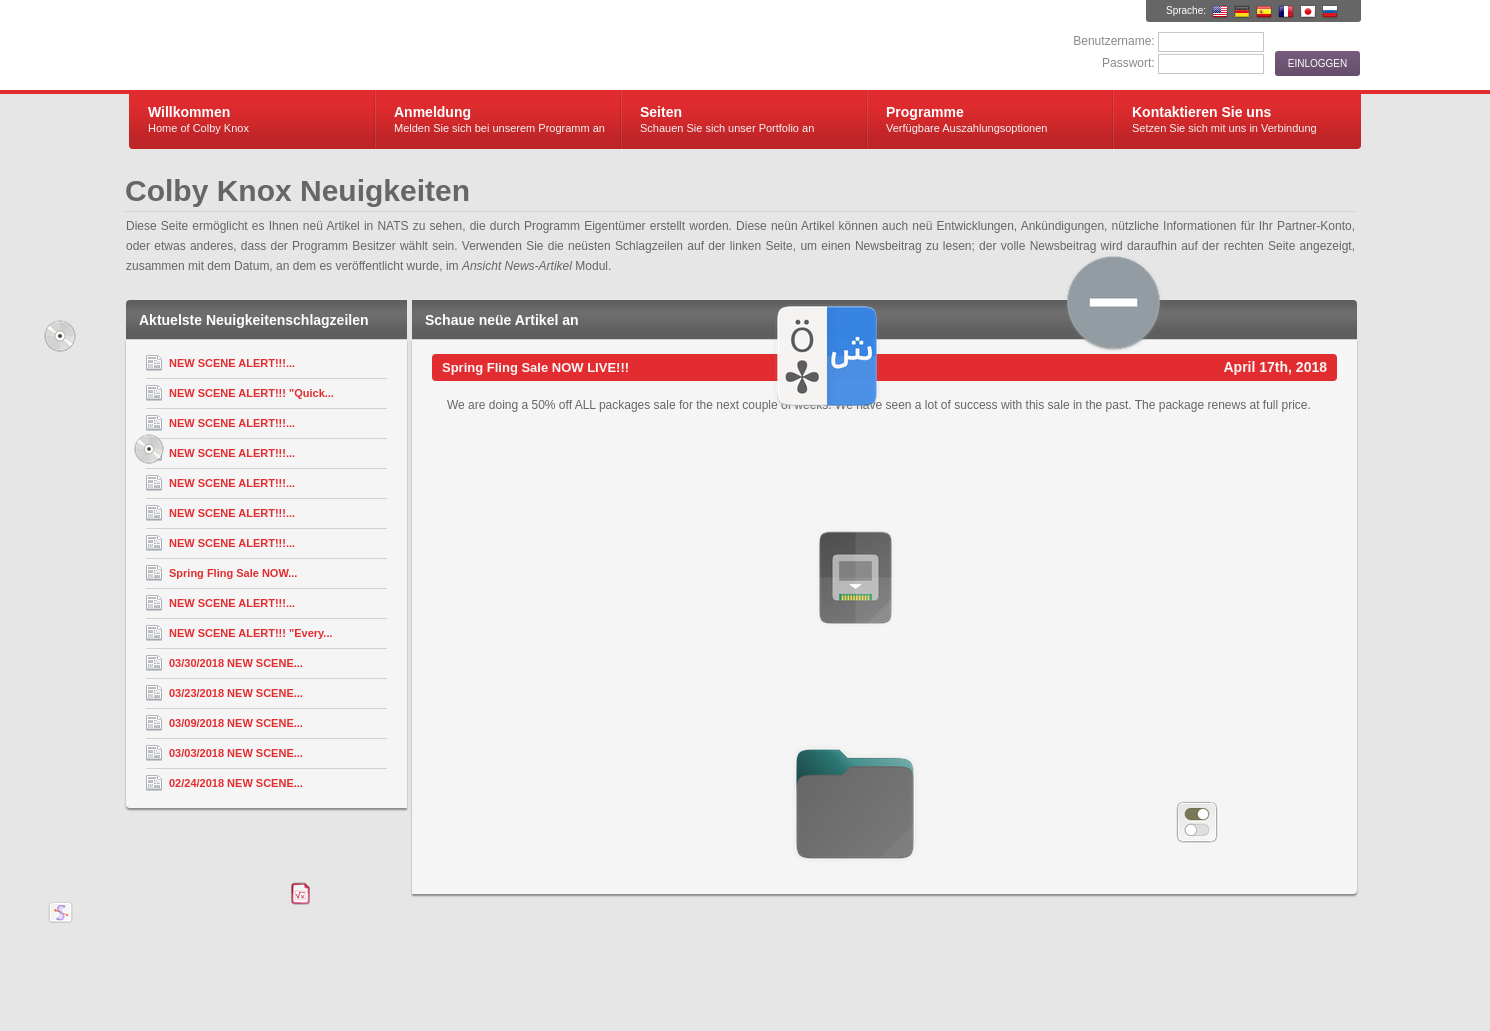  Describe the element at coordinates (855, 804) in the screenshot. I see `open folder to view contents` at that location.